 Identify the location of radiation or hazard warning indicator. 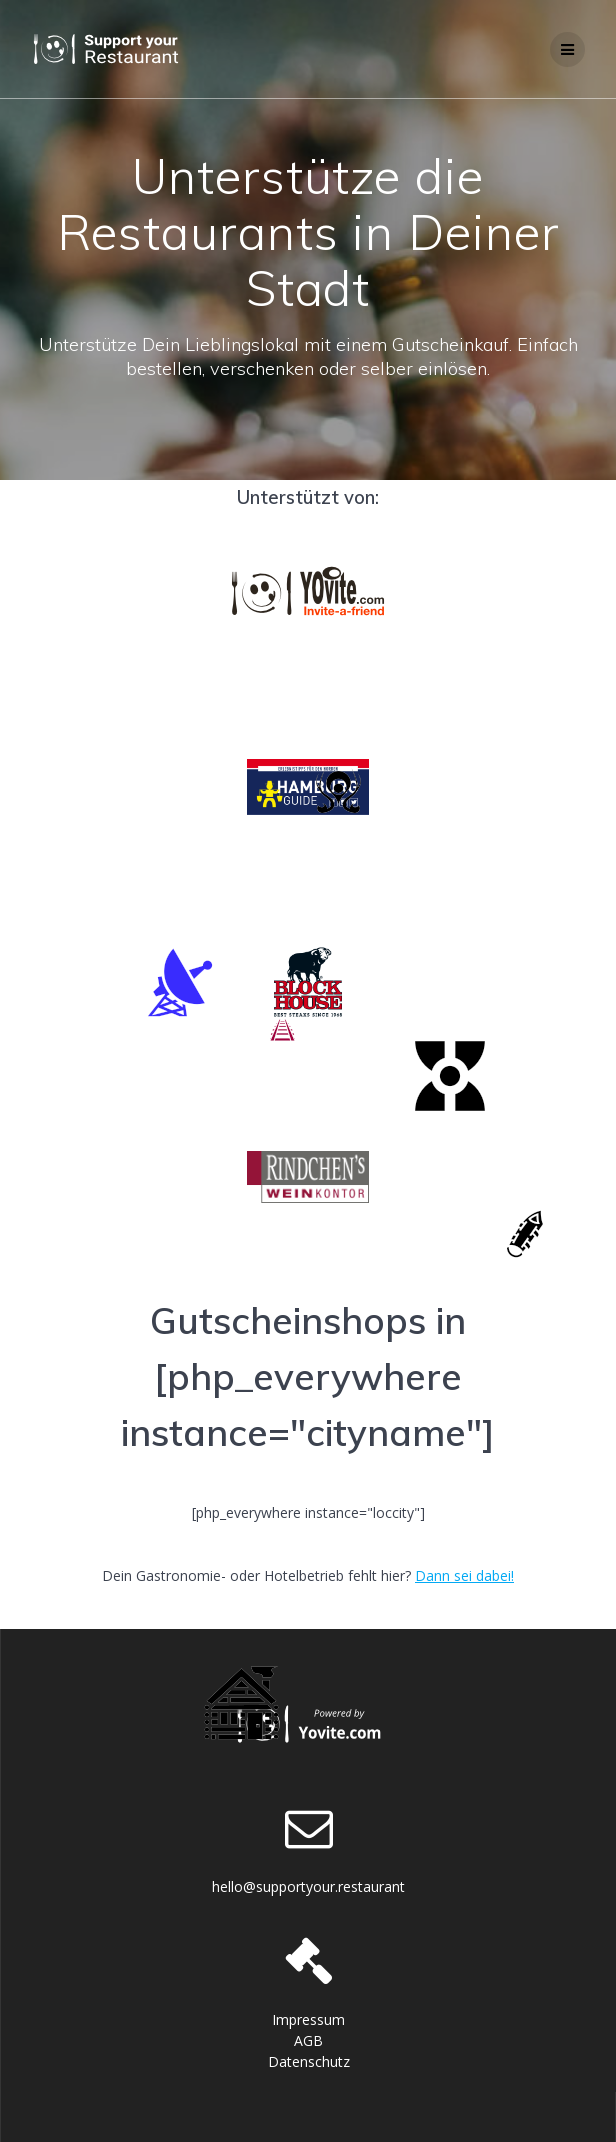
(450, 1076).